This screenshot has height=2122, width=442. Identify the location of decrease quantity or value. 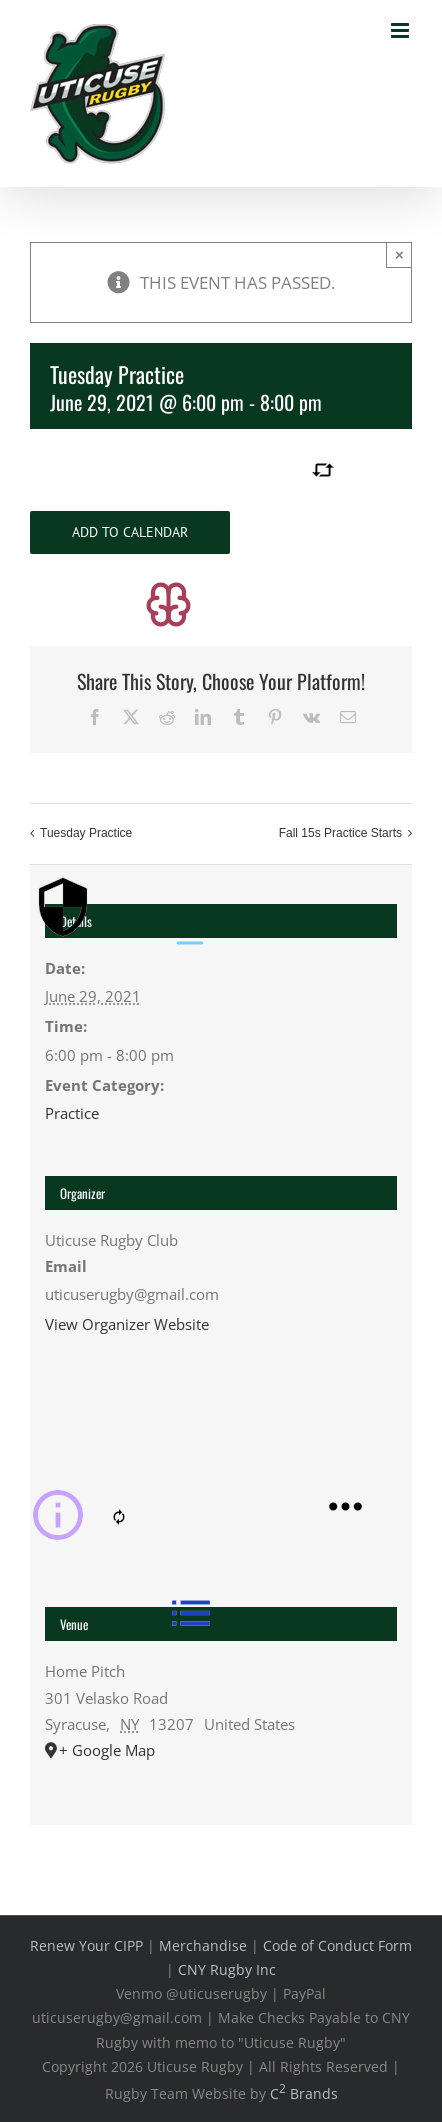
(190, 943).